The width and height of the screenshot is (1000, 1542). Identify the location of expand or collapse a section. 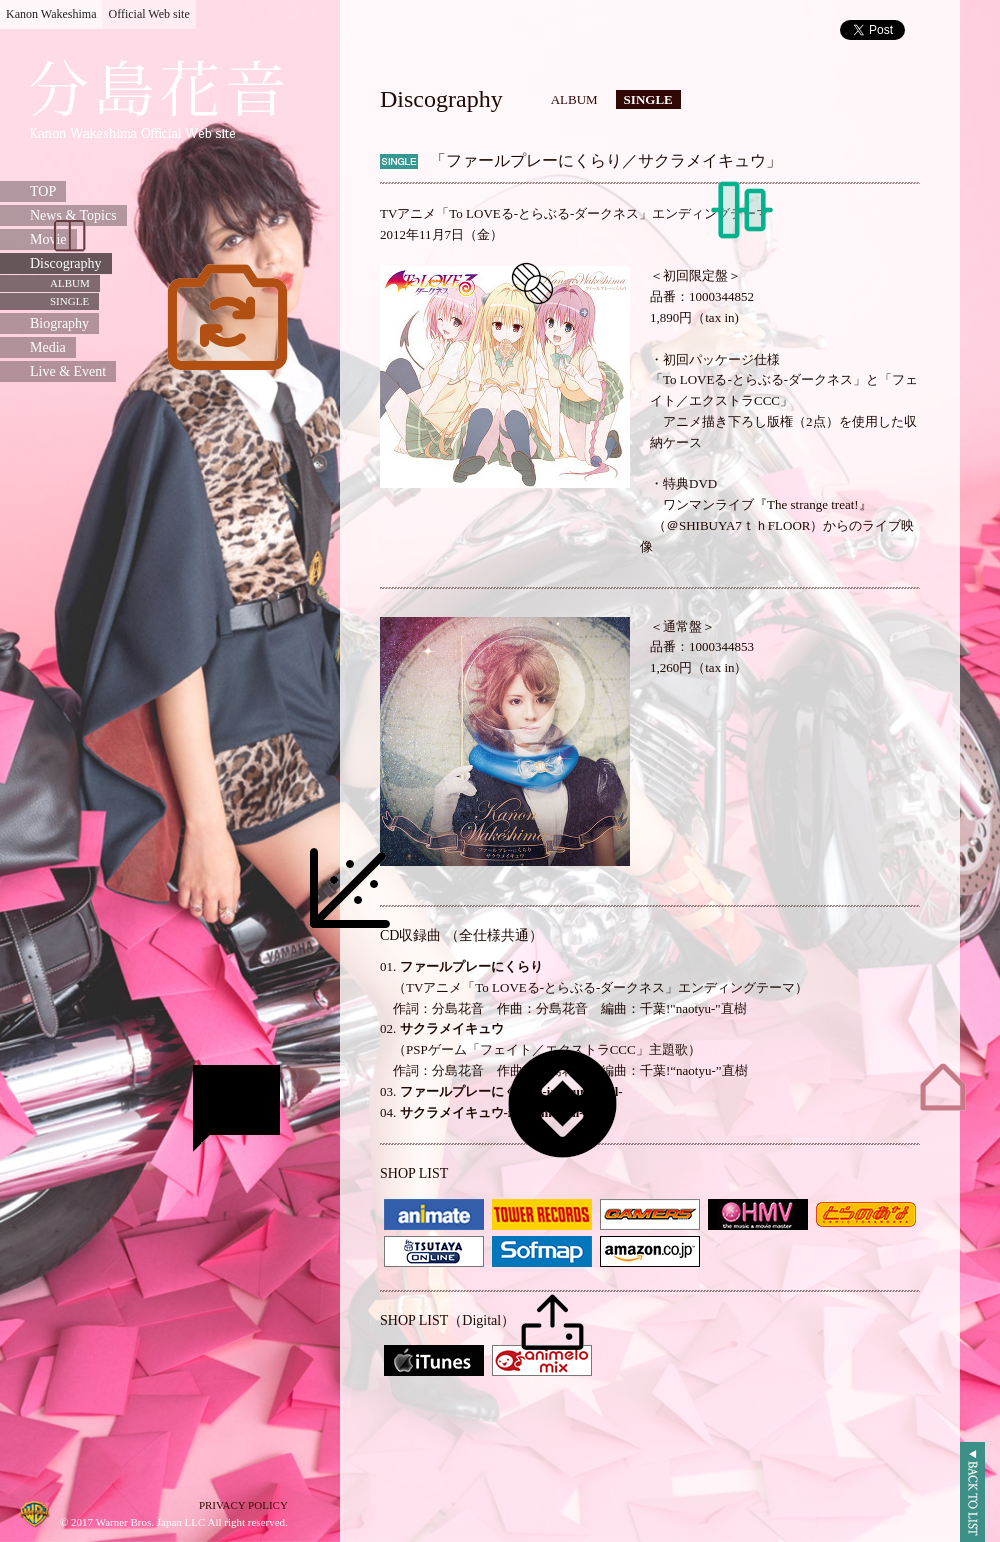
(562, 1103).